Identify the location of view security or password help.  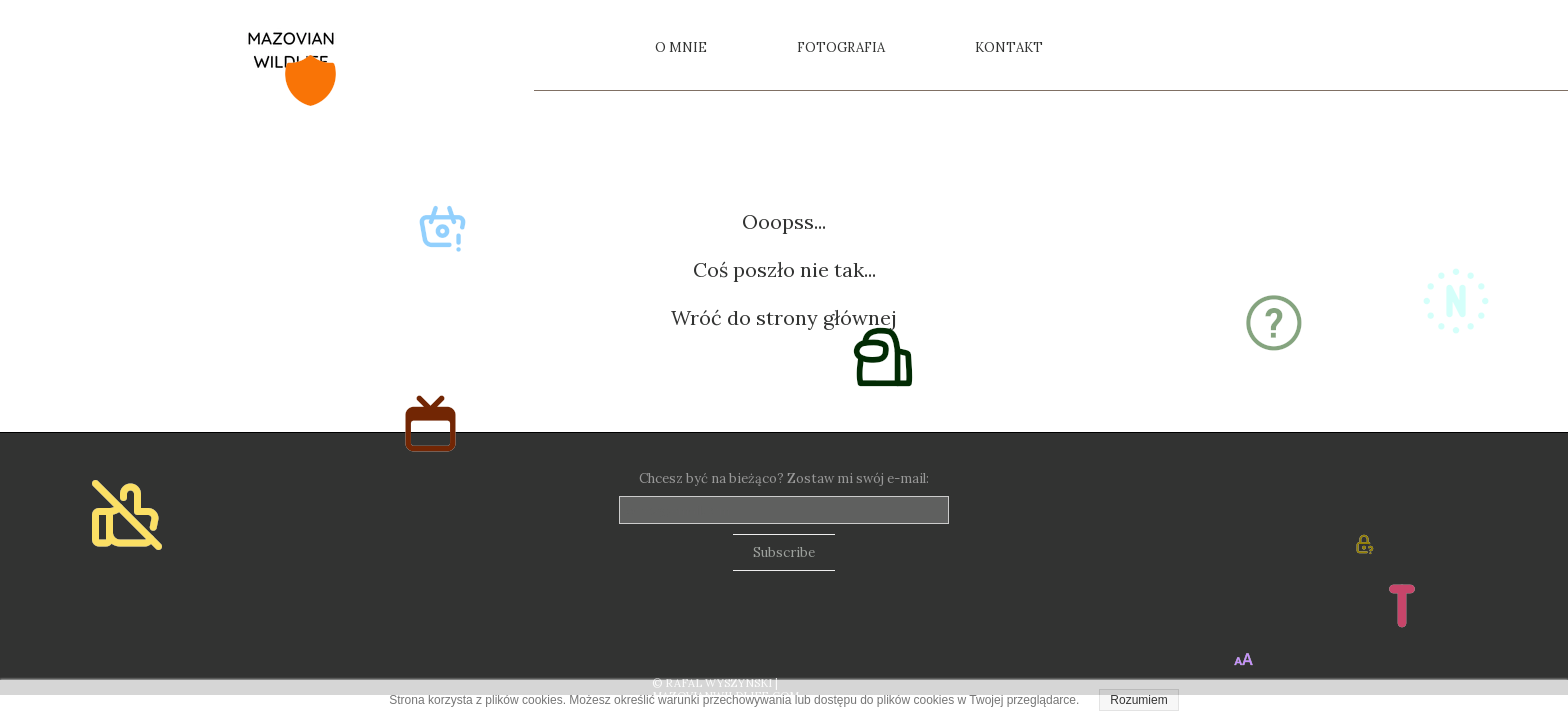
(1364, 544).